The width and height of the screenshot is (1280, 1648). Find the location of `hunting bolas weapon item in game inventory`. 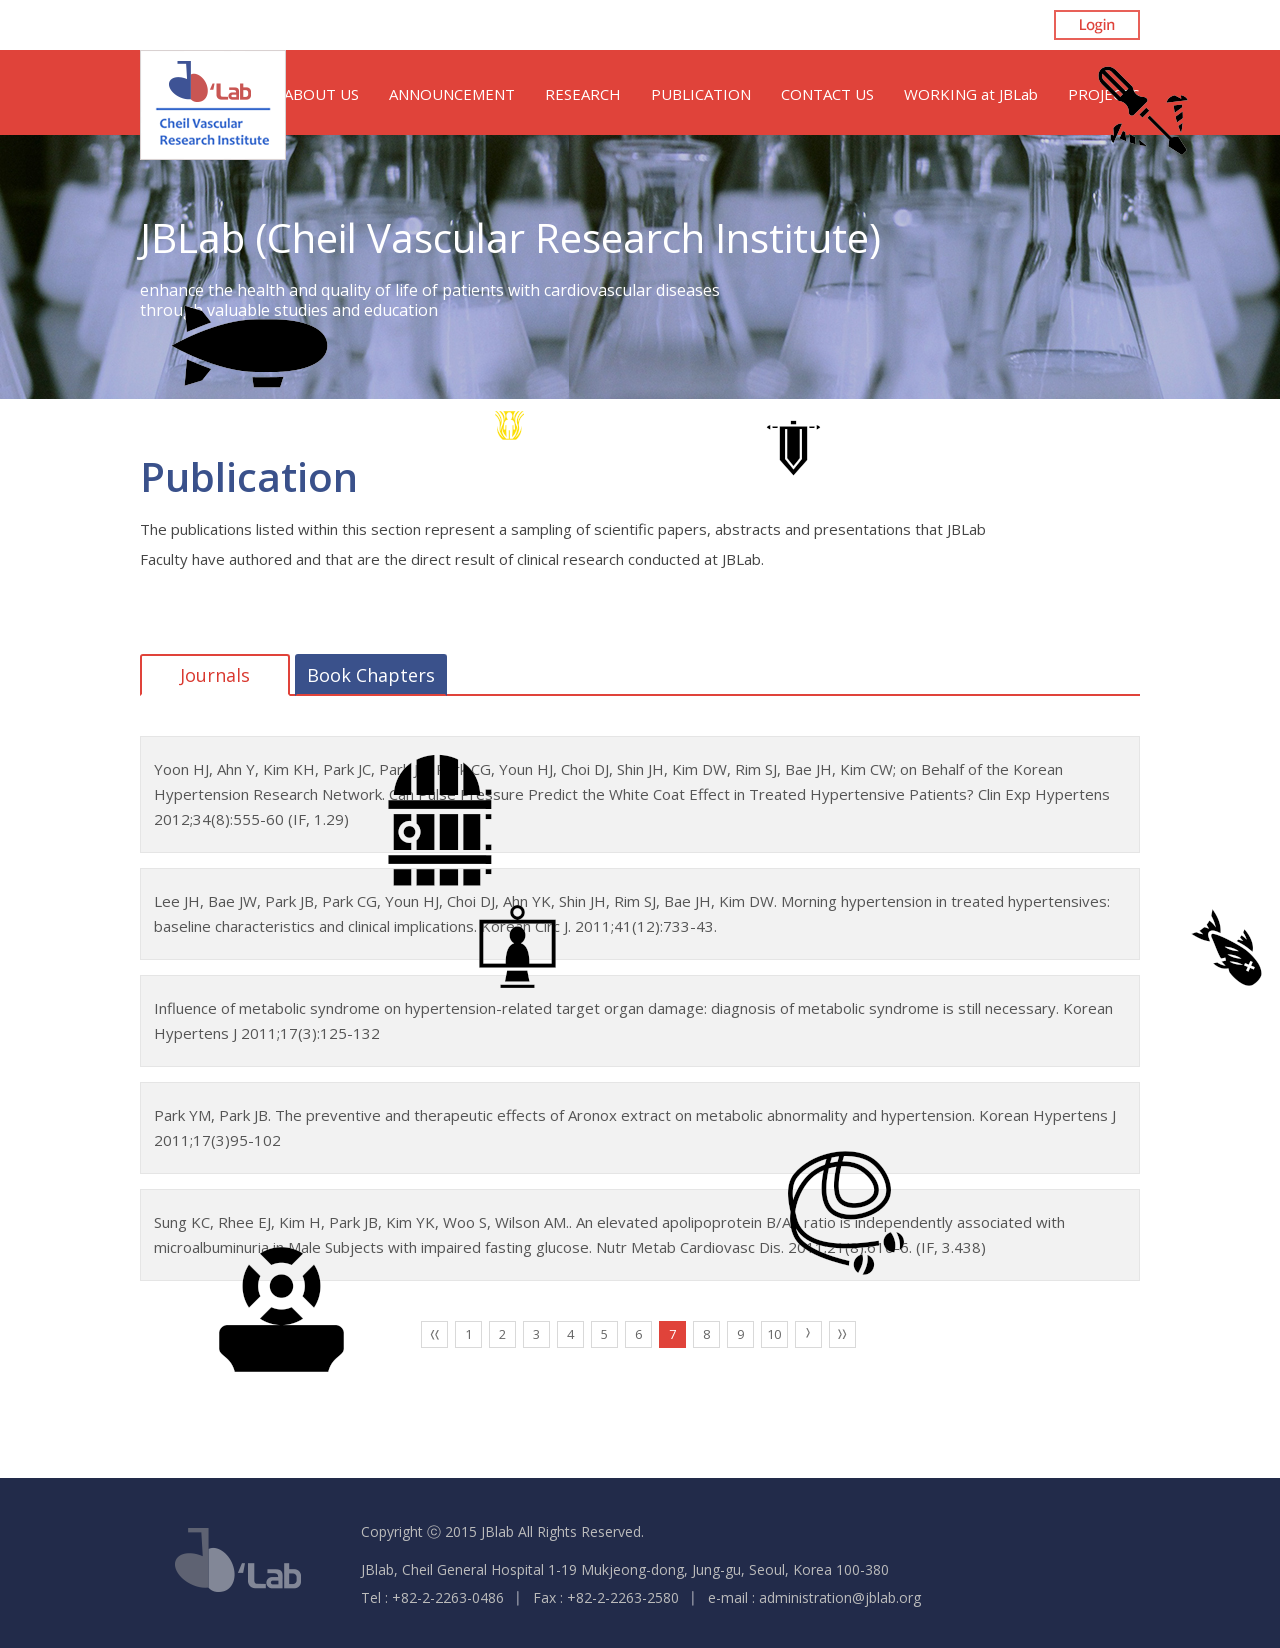

hunting bolas weapon item in game inventory is located at coordinates (846, 1213).